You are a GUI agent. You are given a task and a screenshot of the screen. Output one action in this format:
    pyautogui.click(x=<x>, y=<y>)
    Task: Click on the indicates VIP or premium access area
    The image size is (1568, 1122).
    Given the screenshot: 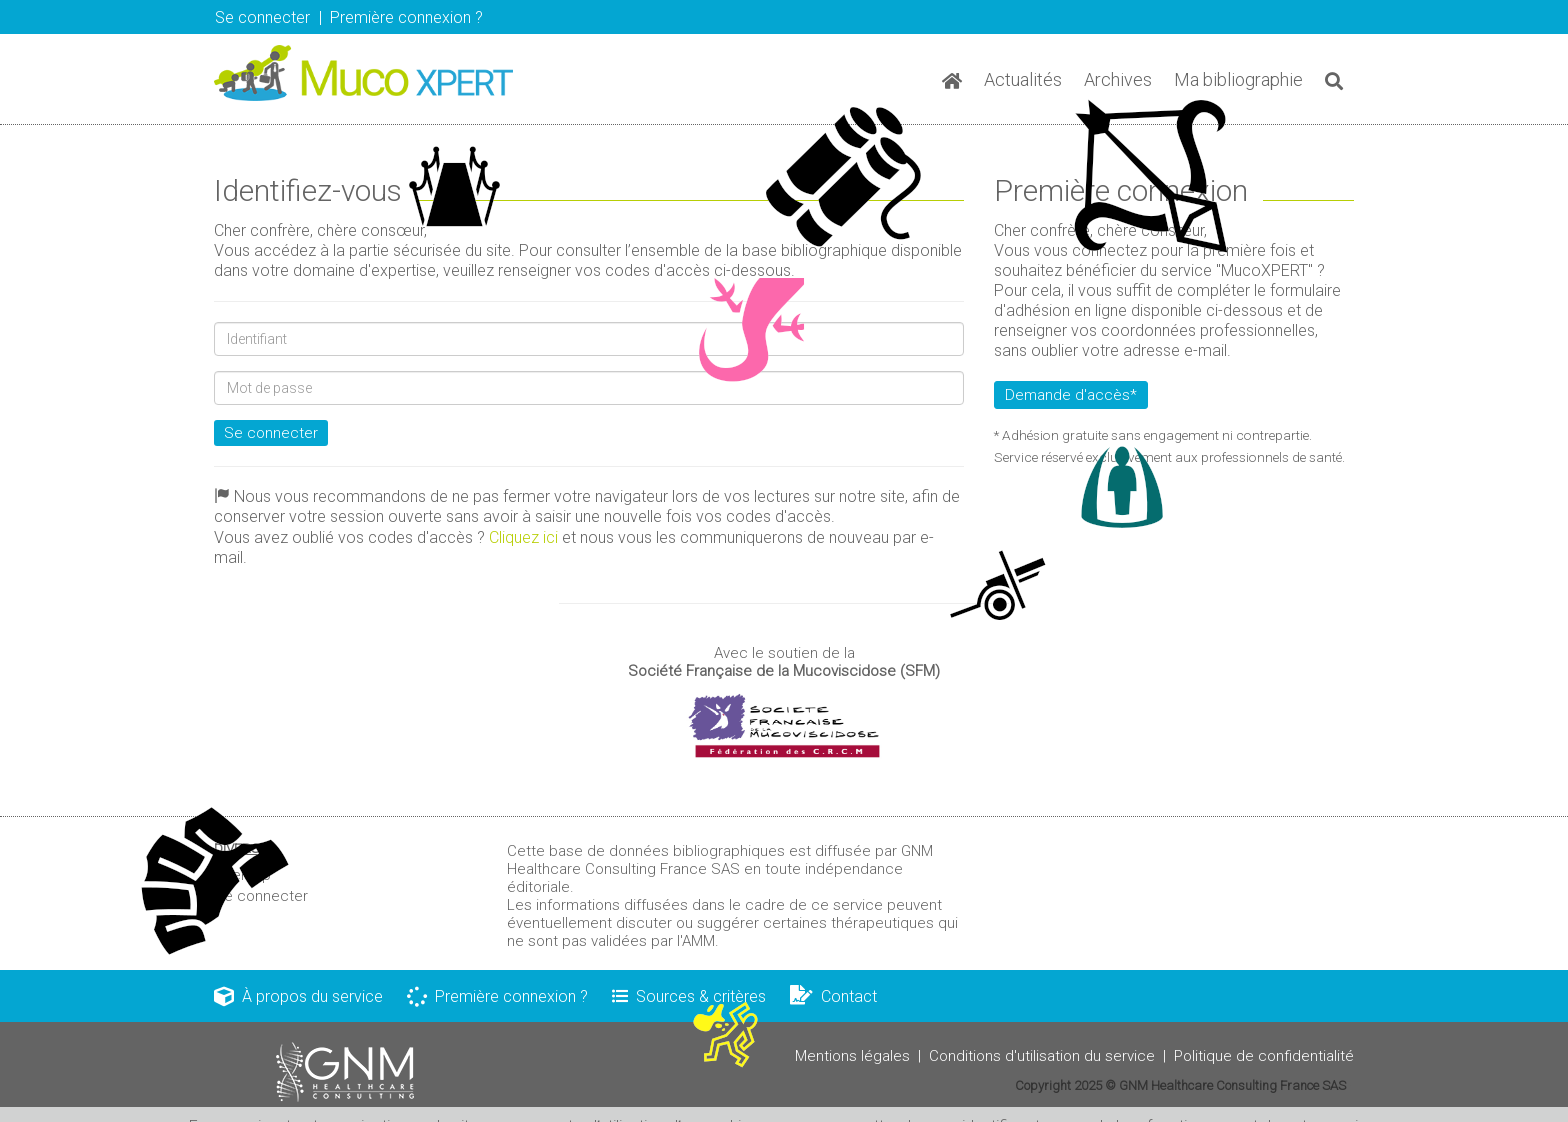 What is the action you would take?
    pyautogui.click(x=454, y=185)
    